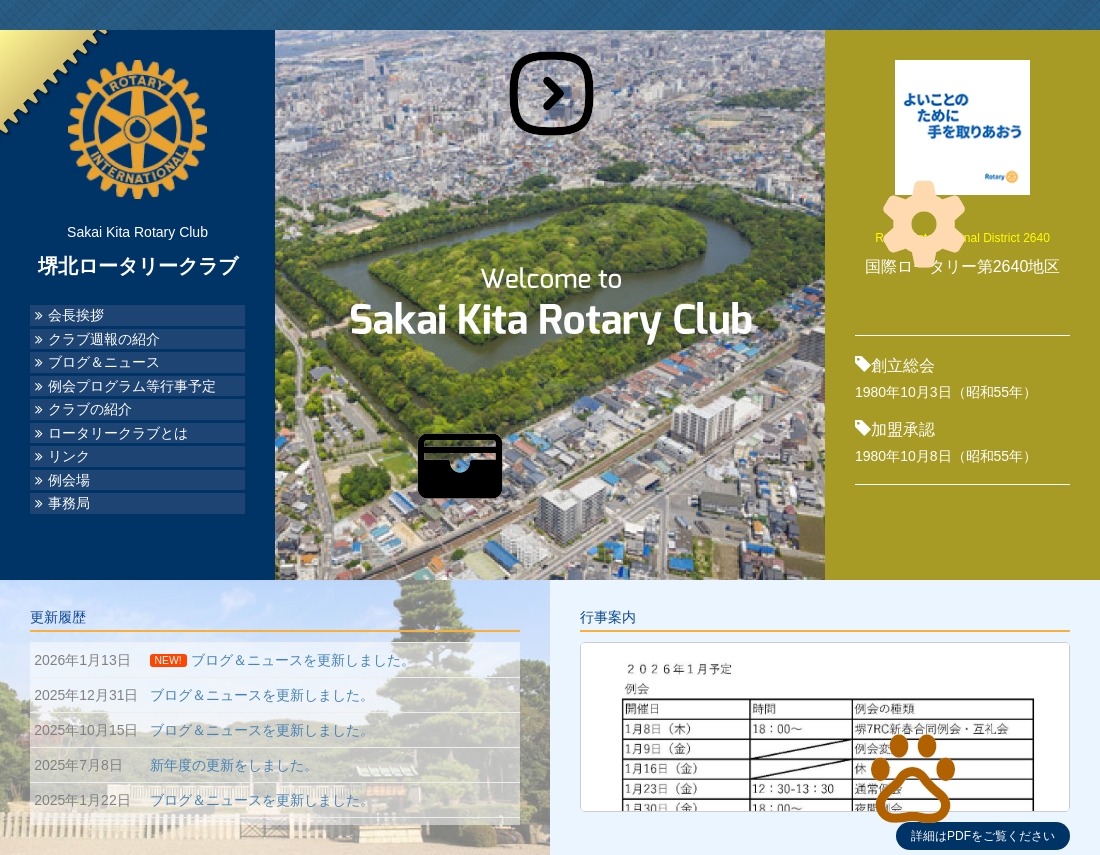 This screenshot has width=1100, height=855. What do you see at coordinates (913, 781) in the screenshot?
I see `open baidu search engine` at bounding box center [913, 781].